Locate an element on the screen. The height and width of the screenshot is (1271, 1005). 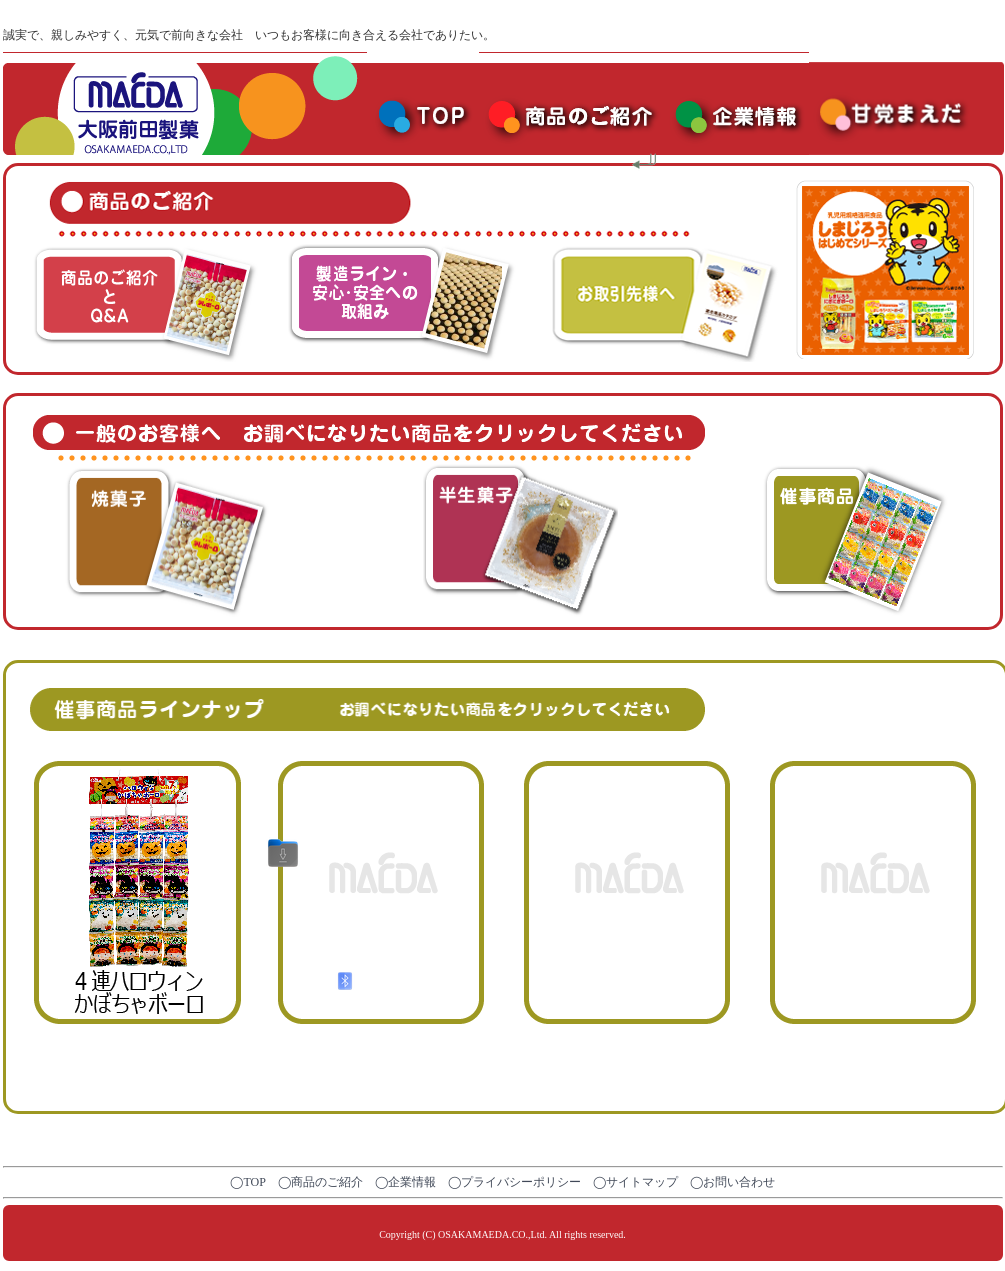
indicates bluetooth is currently enabled and active is located at coordinates (345, 981).